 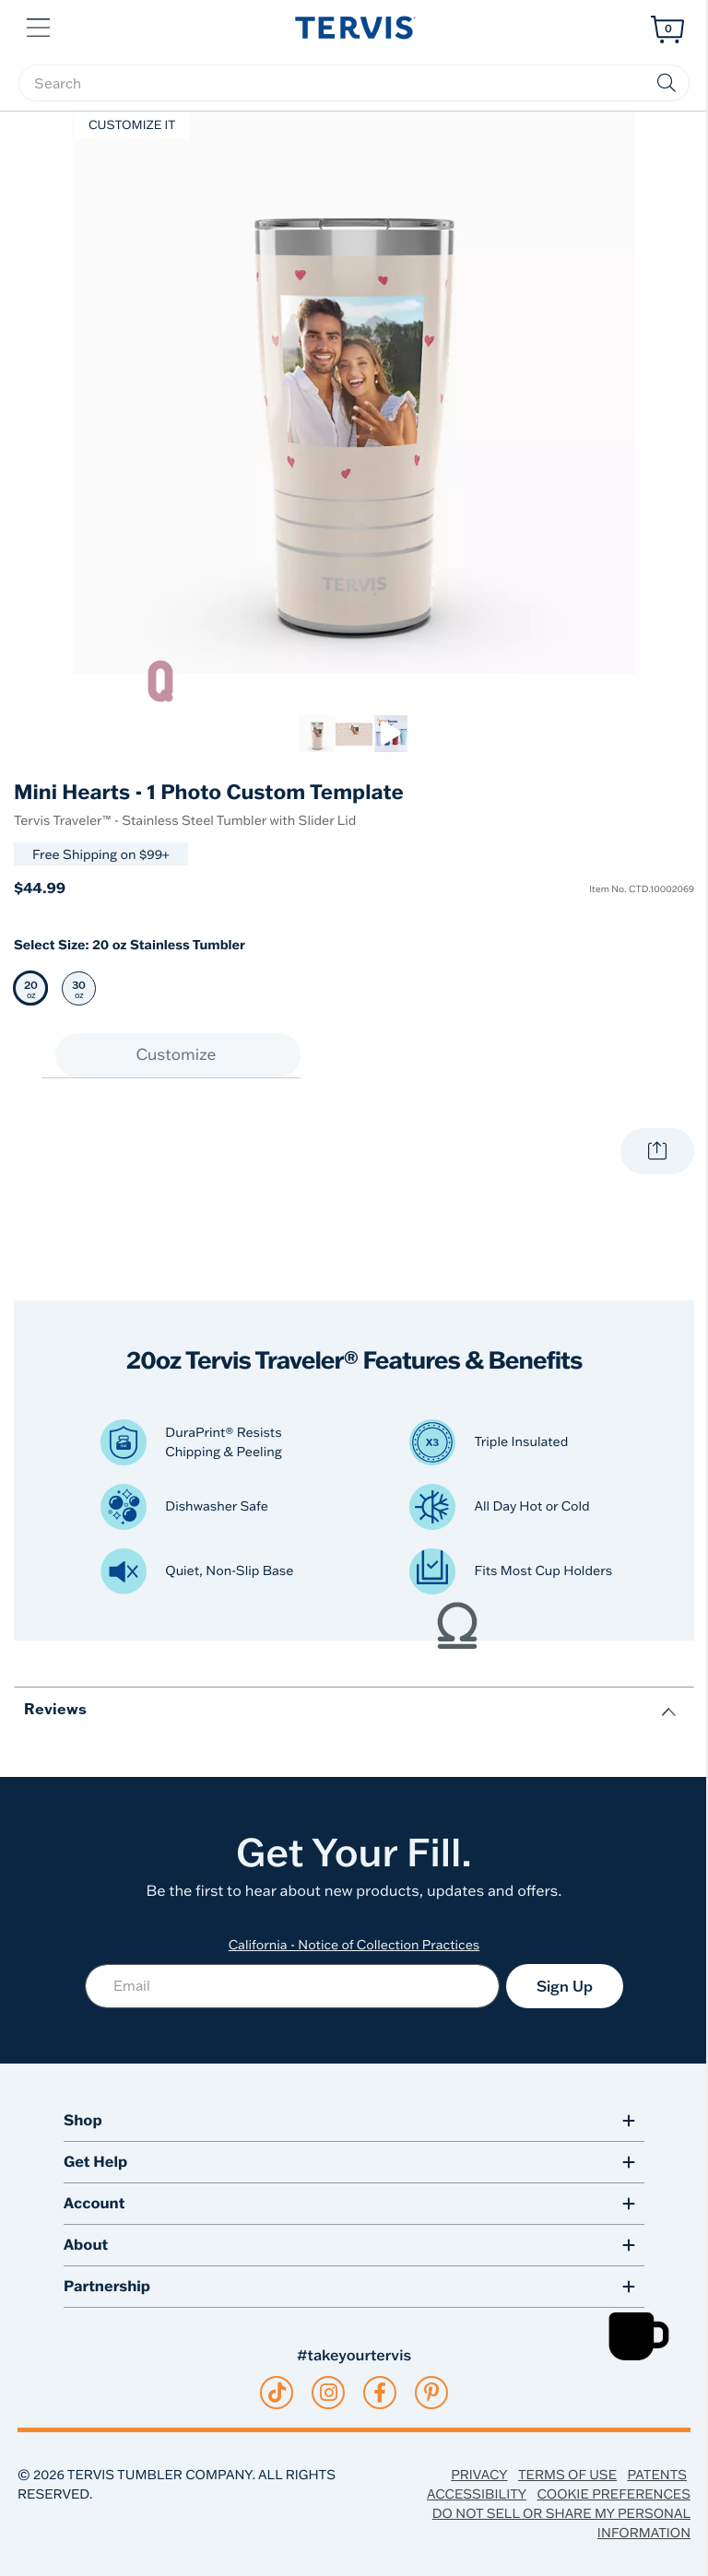 I want to click on libra zodiac sign symbol, so click(x=457, y=1627).